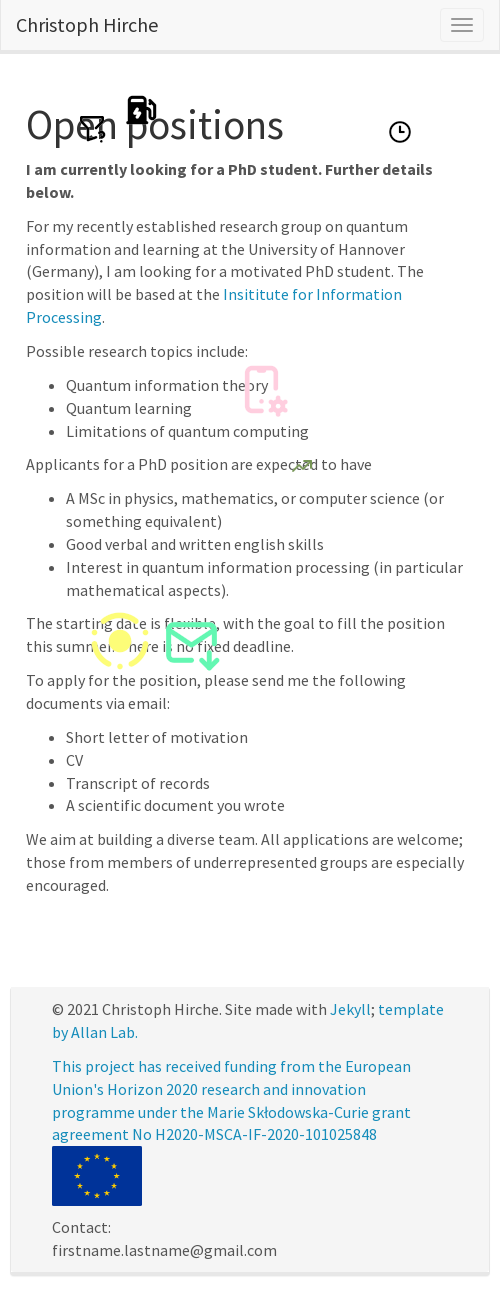 The width and height of the screenshot is (500, 1298). Describe the element at coordinates (92, 128) in the screenshot. I see `get help with filter options` at that location.